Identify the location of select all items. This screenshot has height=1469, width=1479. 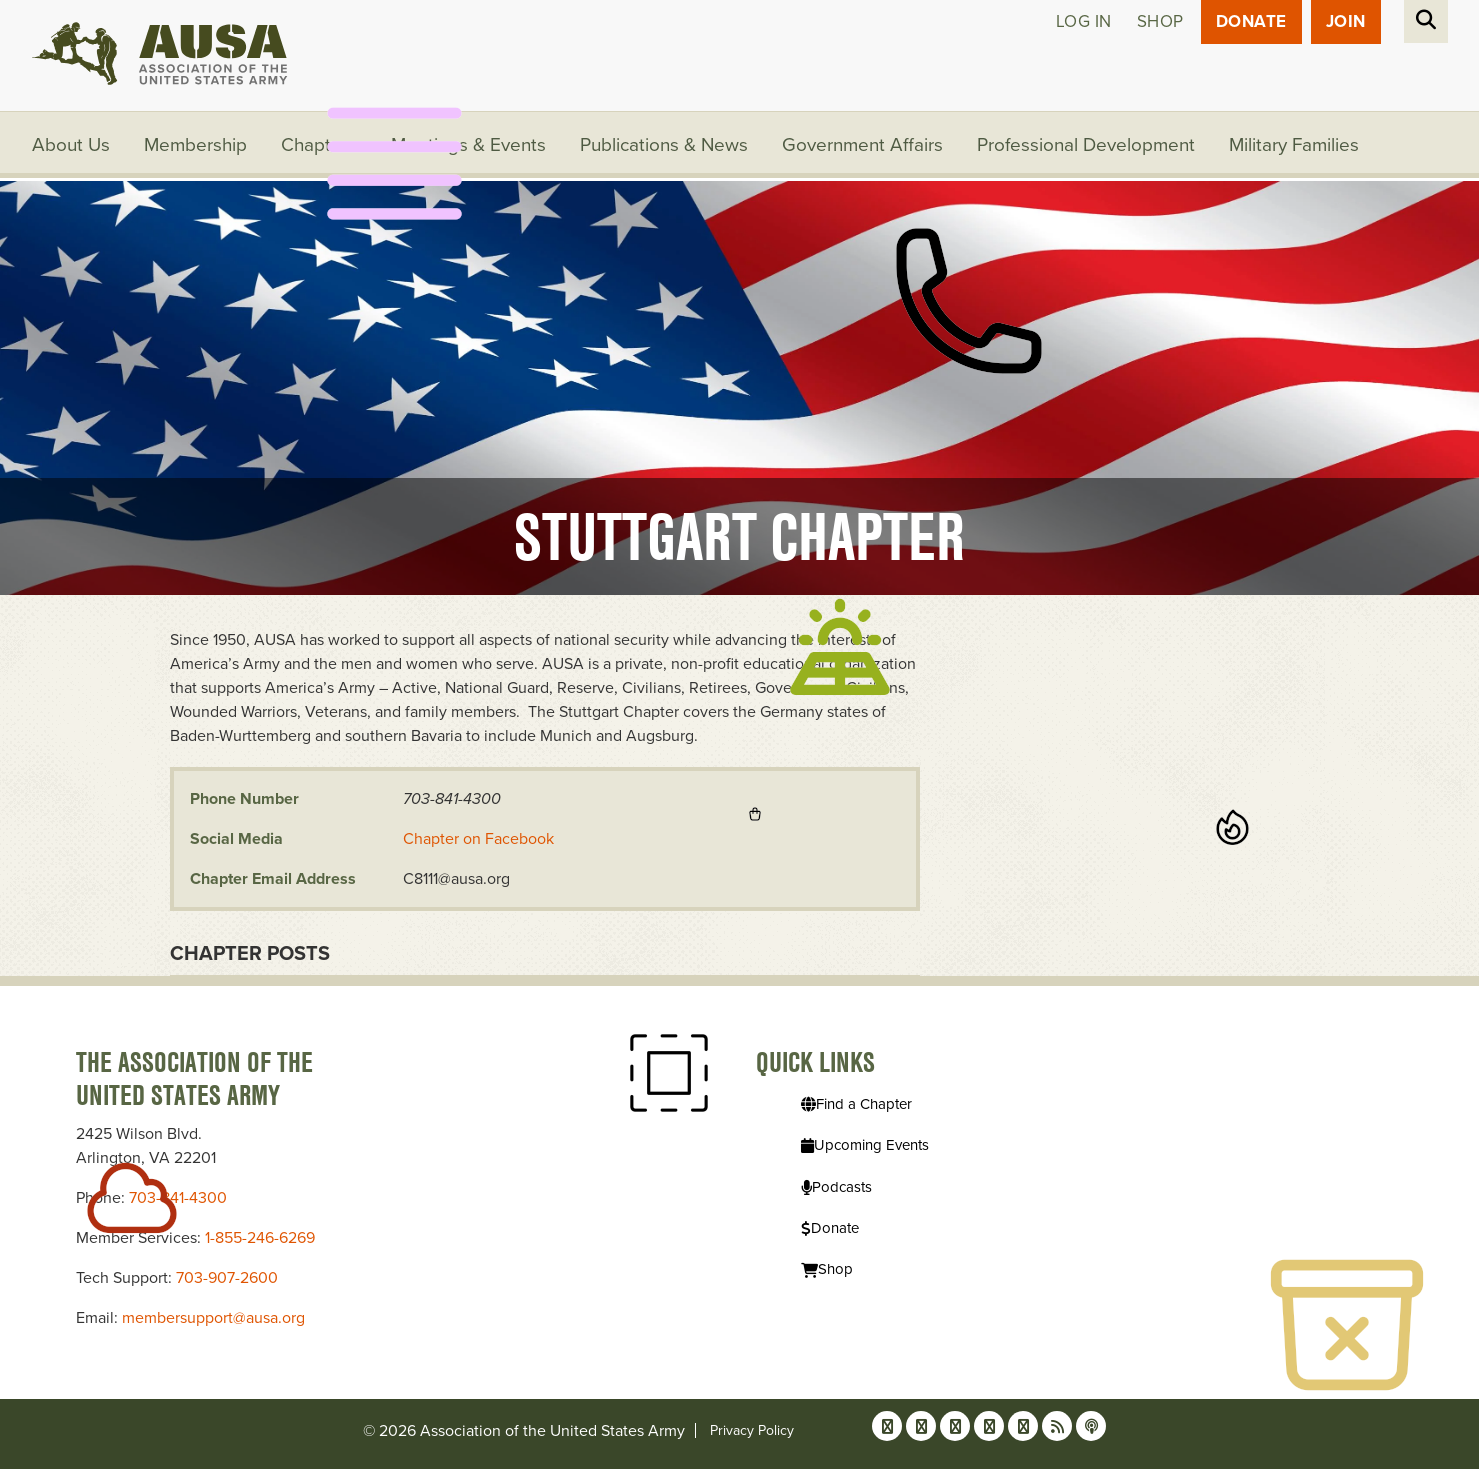
(669, 1073).